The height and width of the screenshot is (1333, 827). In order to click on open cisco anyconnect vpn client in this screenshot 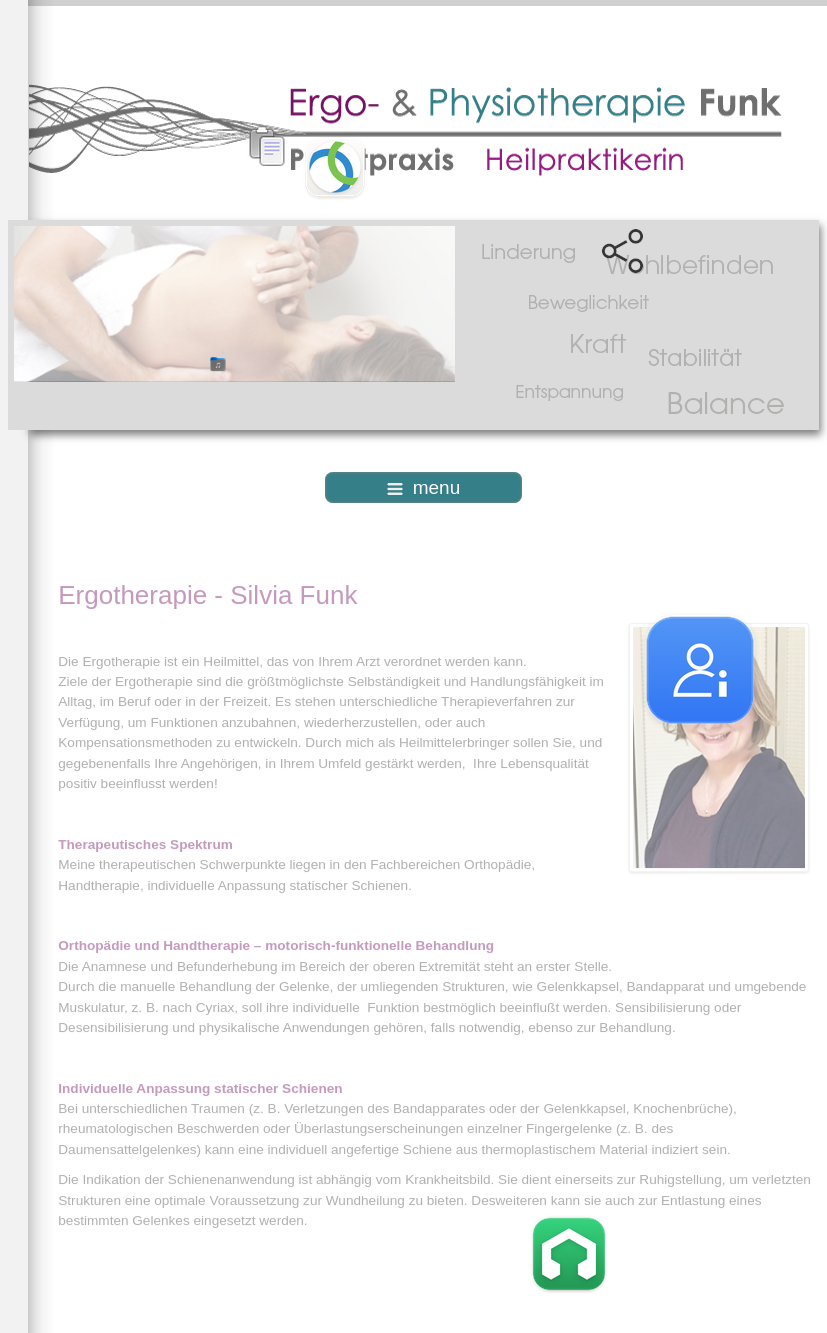, I will do `click(335, 167)`.